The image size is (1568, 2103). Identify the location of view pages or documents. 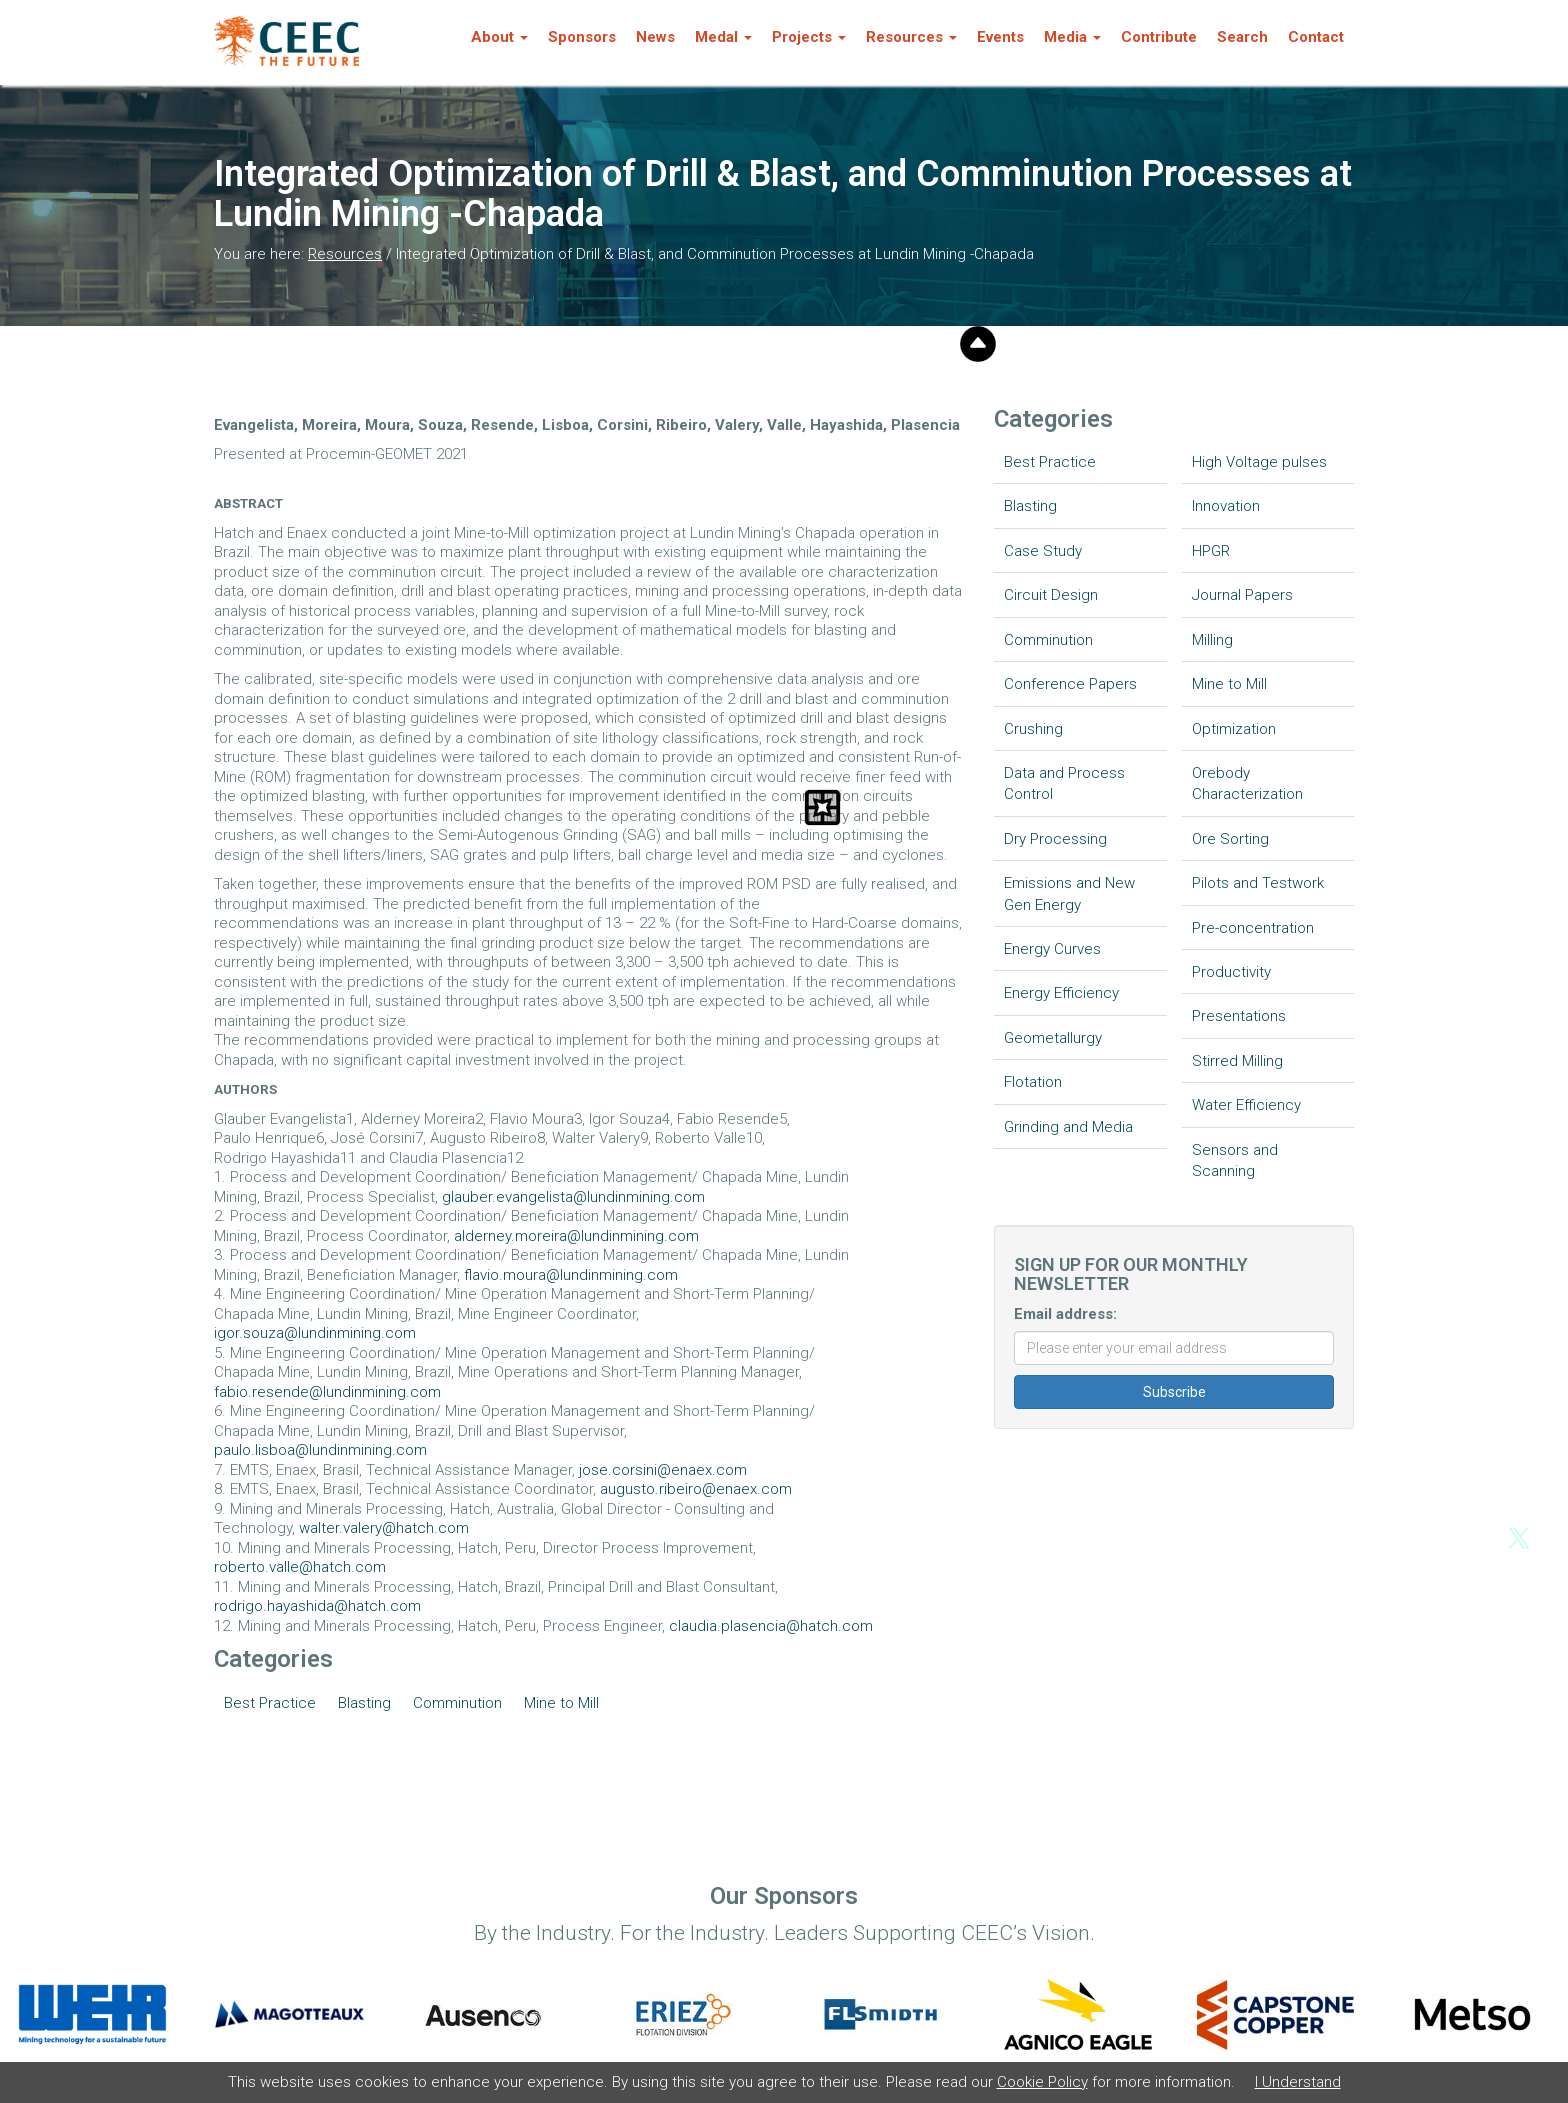
(822, 807).